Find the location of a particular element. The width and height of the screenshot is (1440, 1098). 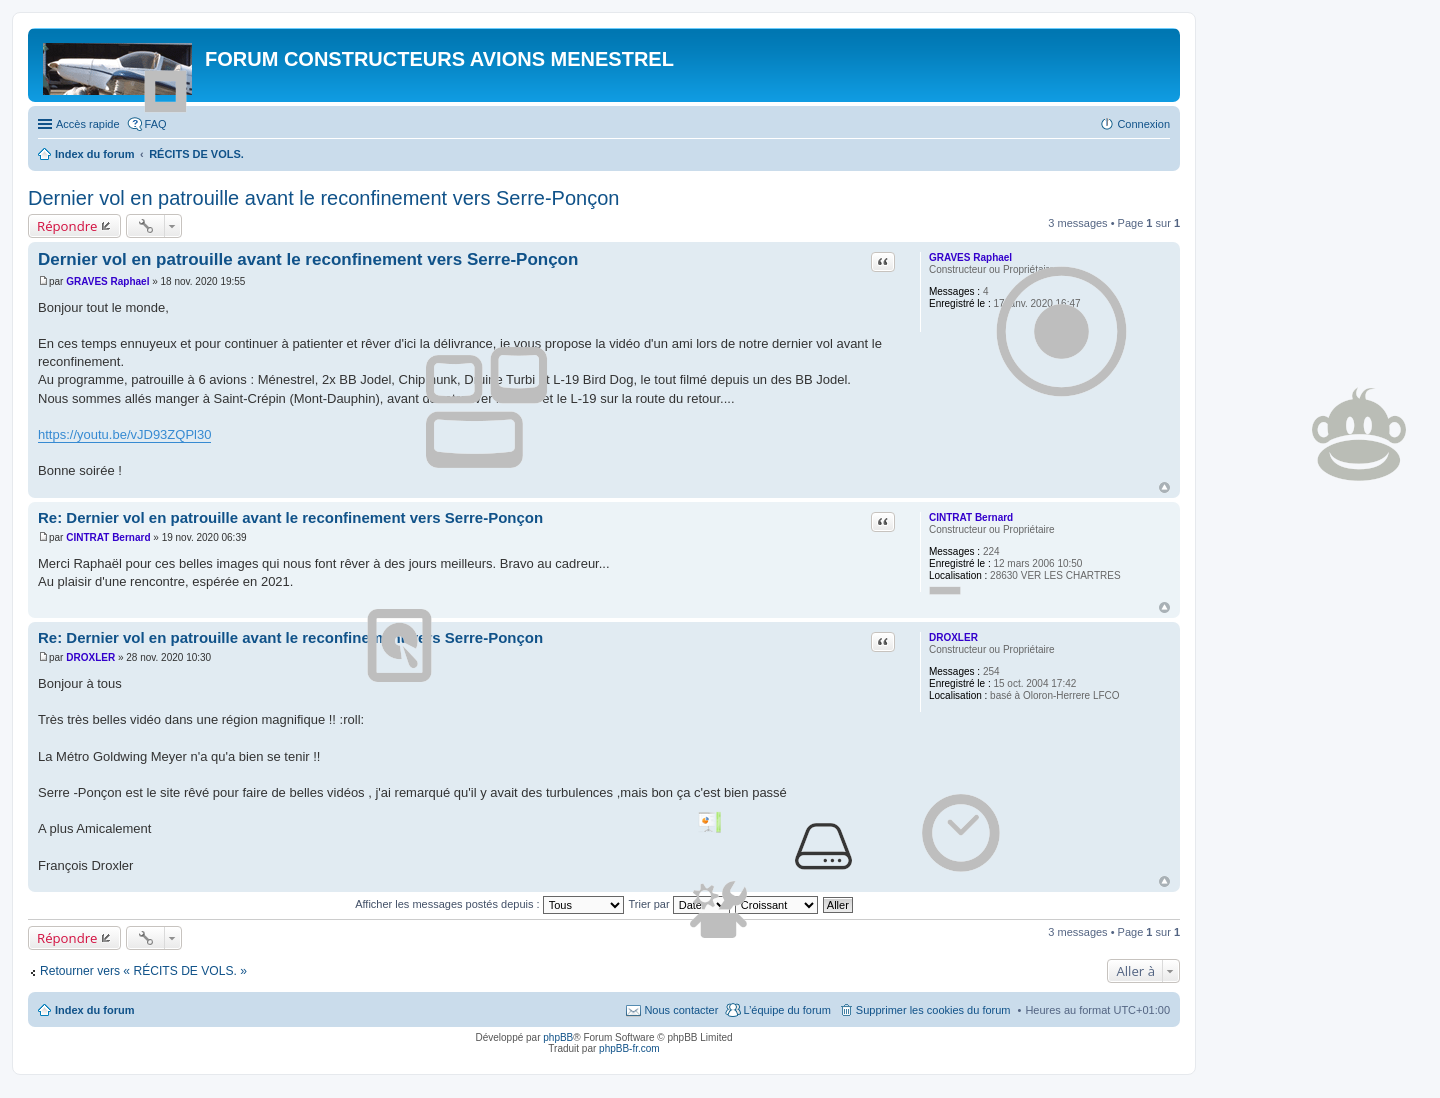

presentation template file type is located at coordinates (709, 821).